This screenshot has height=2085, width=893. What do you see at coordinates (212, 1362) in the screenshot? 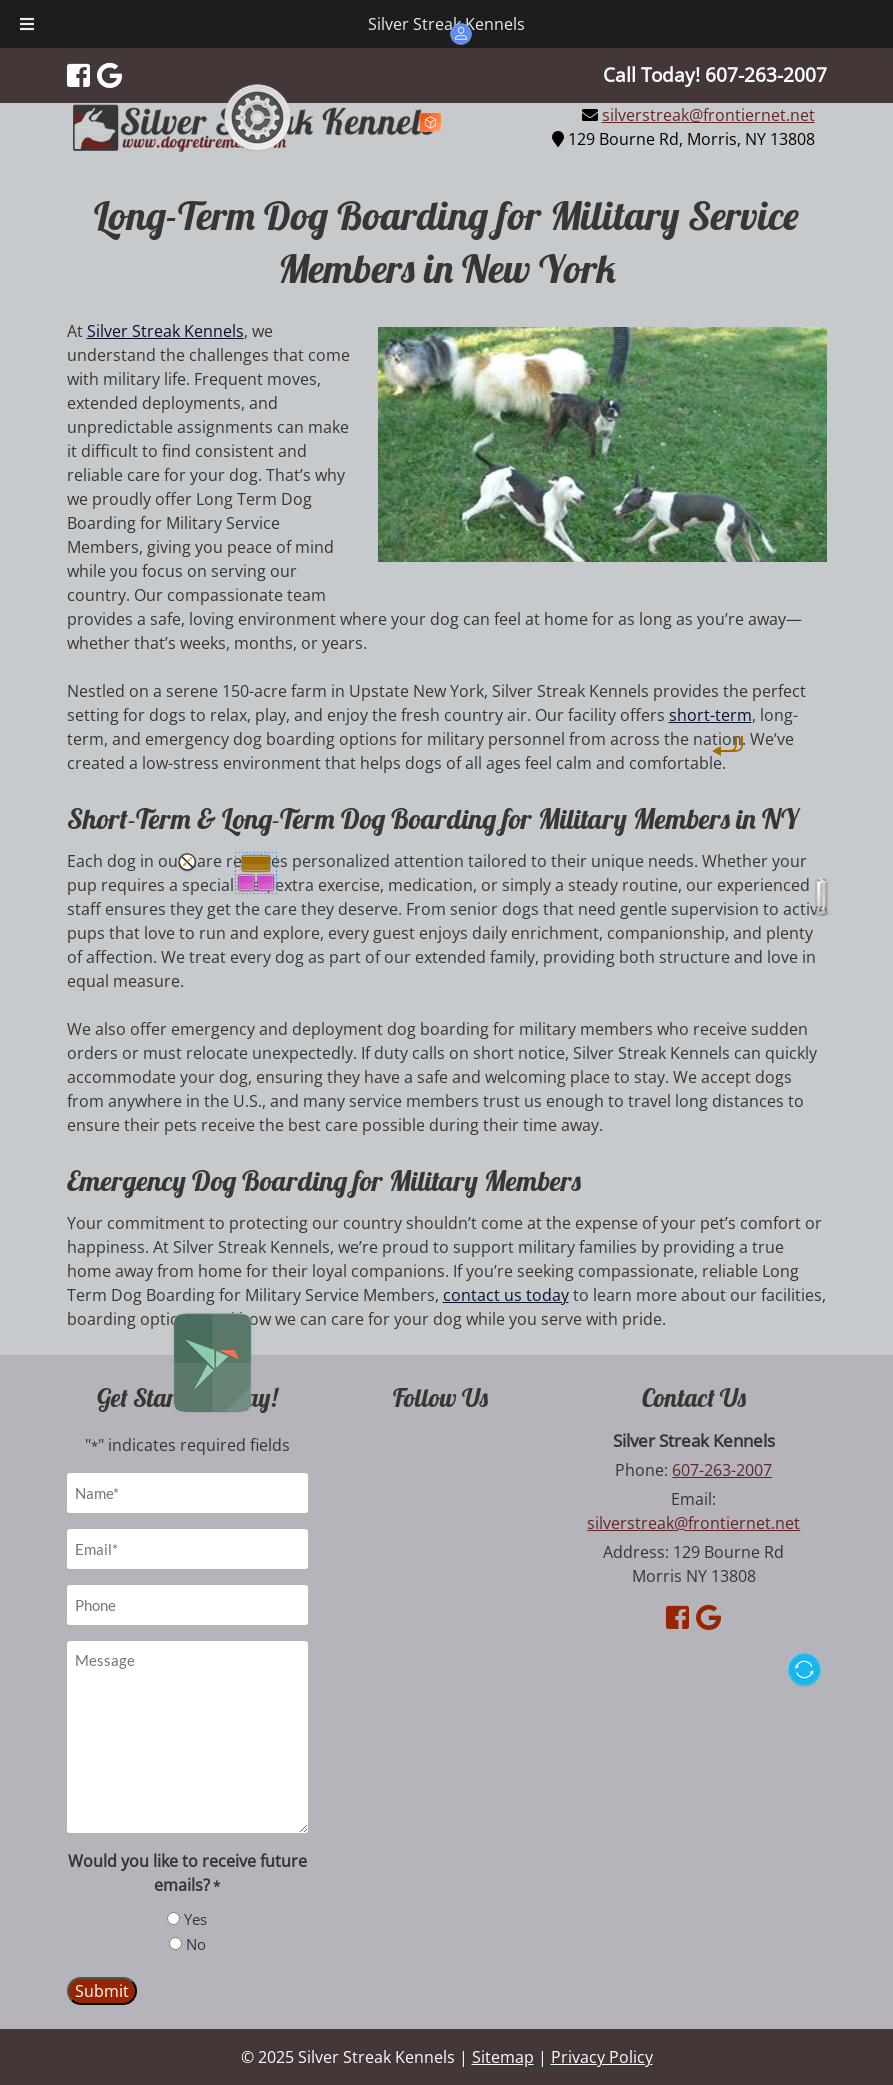
I see `a snap package file for linux software installation` at bounding box center [212, 1362].